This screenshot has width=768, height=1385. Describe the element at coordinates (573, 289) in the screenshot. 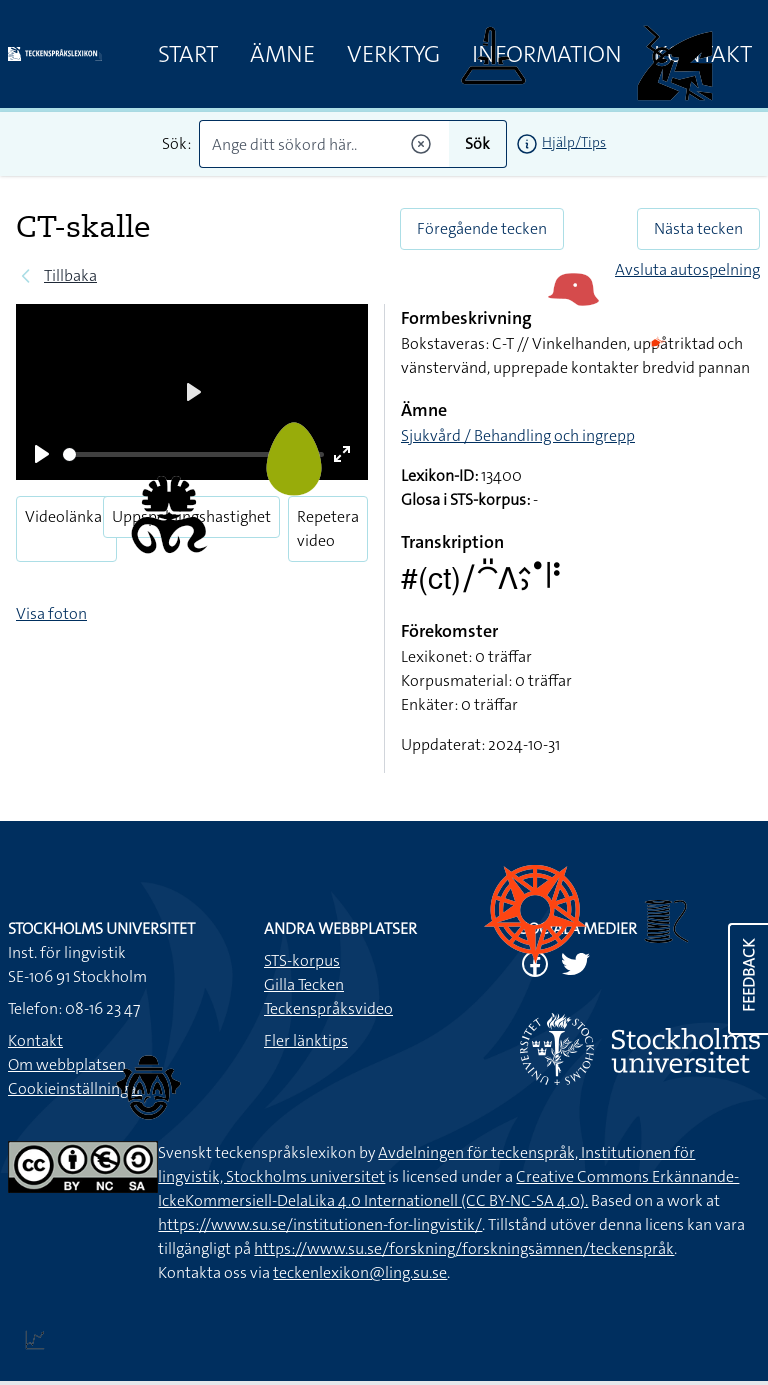

I see `select military or soldier character class` at that location.